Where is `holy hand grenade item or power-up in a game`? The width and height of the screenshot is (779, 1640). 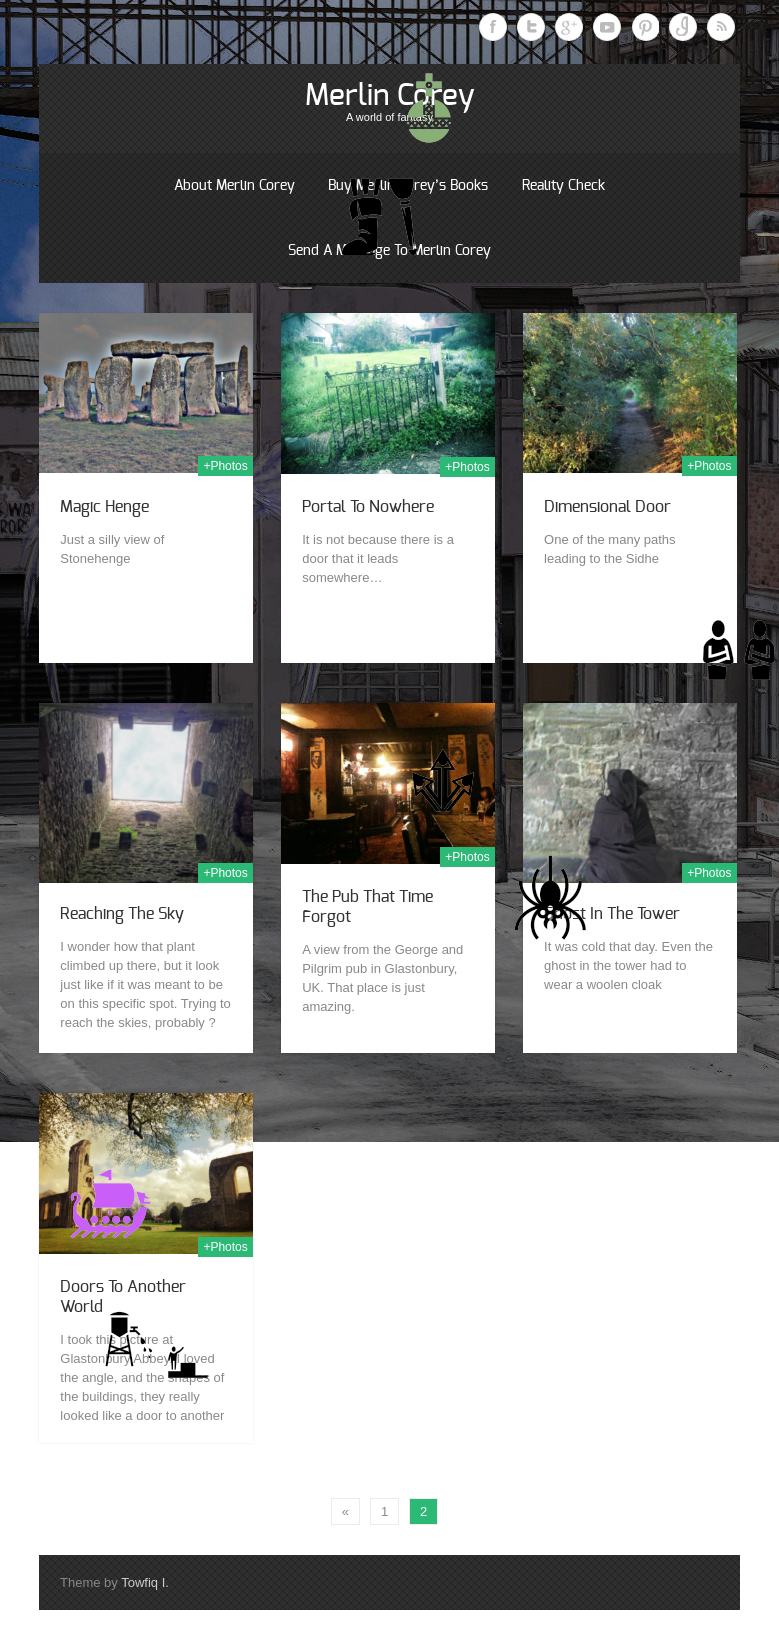 holy hand grenade item or power-up in a game is located at coordinates (429, 108).